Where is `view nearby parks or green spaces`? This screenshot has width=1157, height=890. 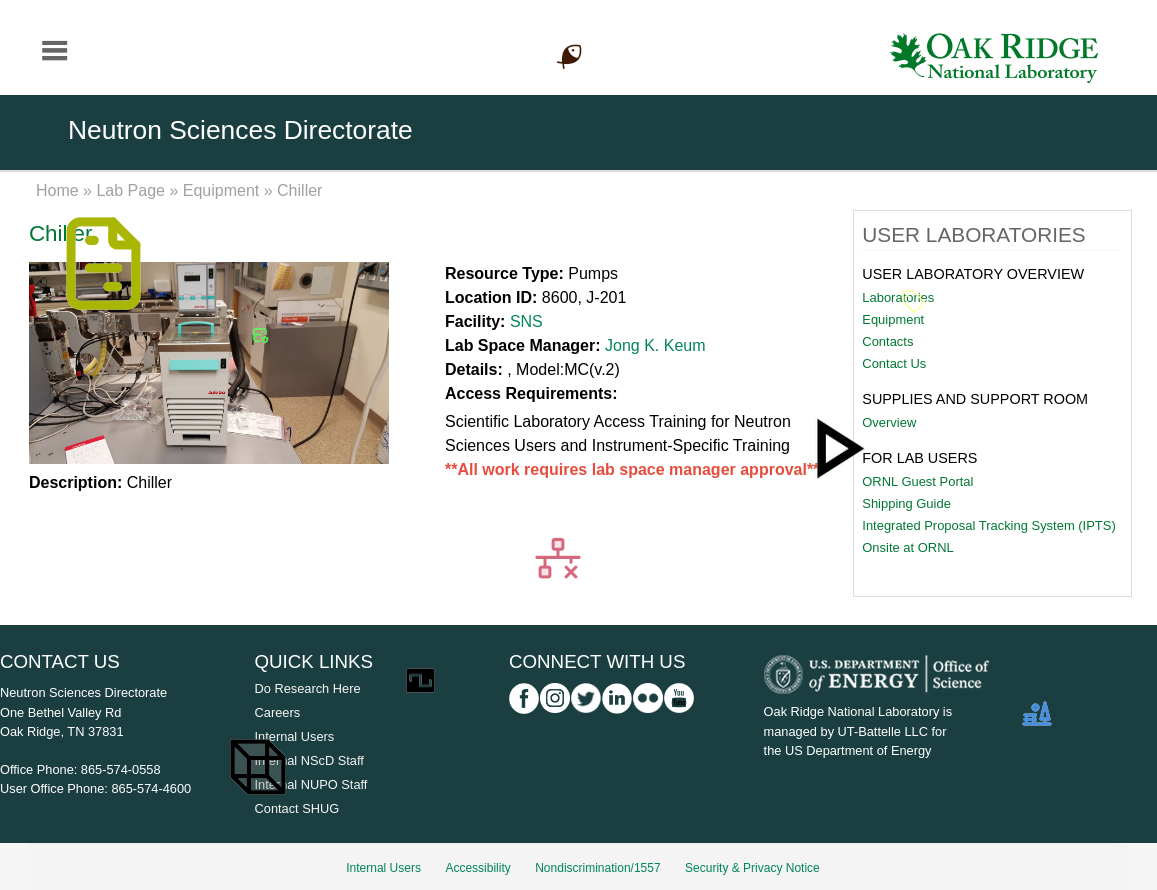 view nearby parks or green spaces is located at coordinates (1037, 715).